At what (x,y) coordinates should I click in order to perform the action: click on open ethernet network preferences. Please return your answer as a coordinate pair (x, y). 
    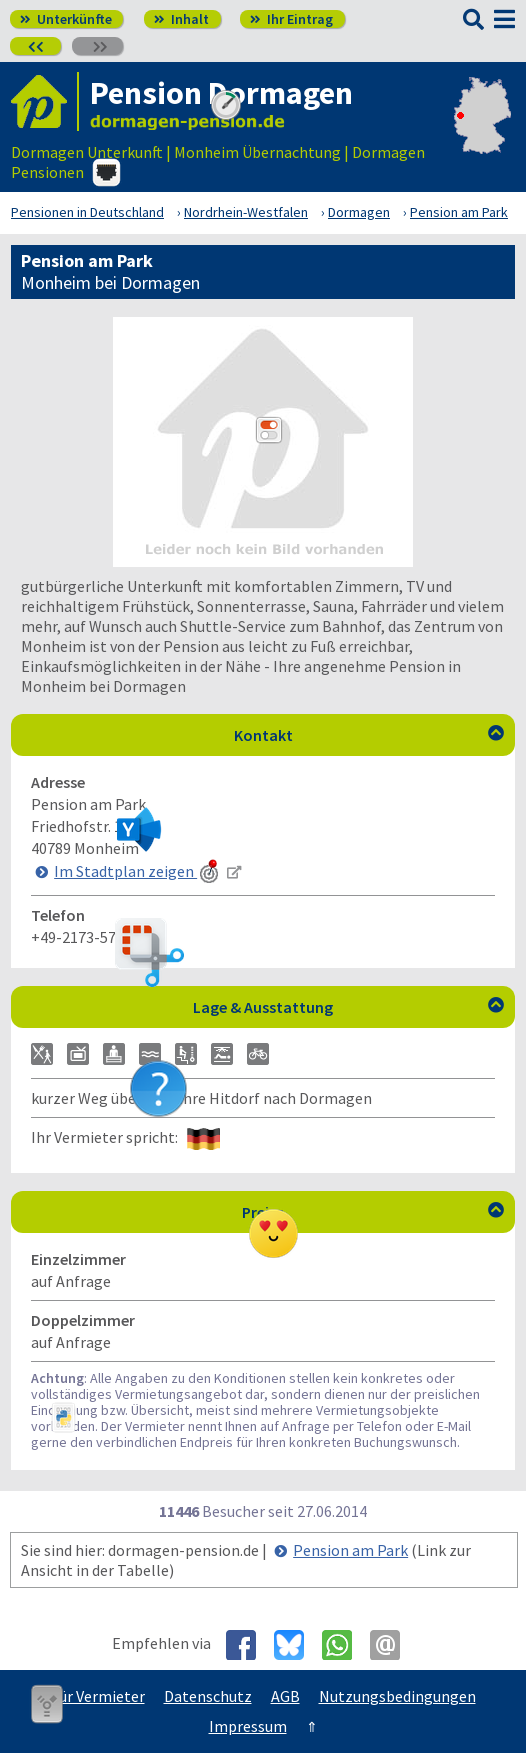
    Looking at the image, I should click on (106, 172).